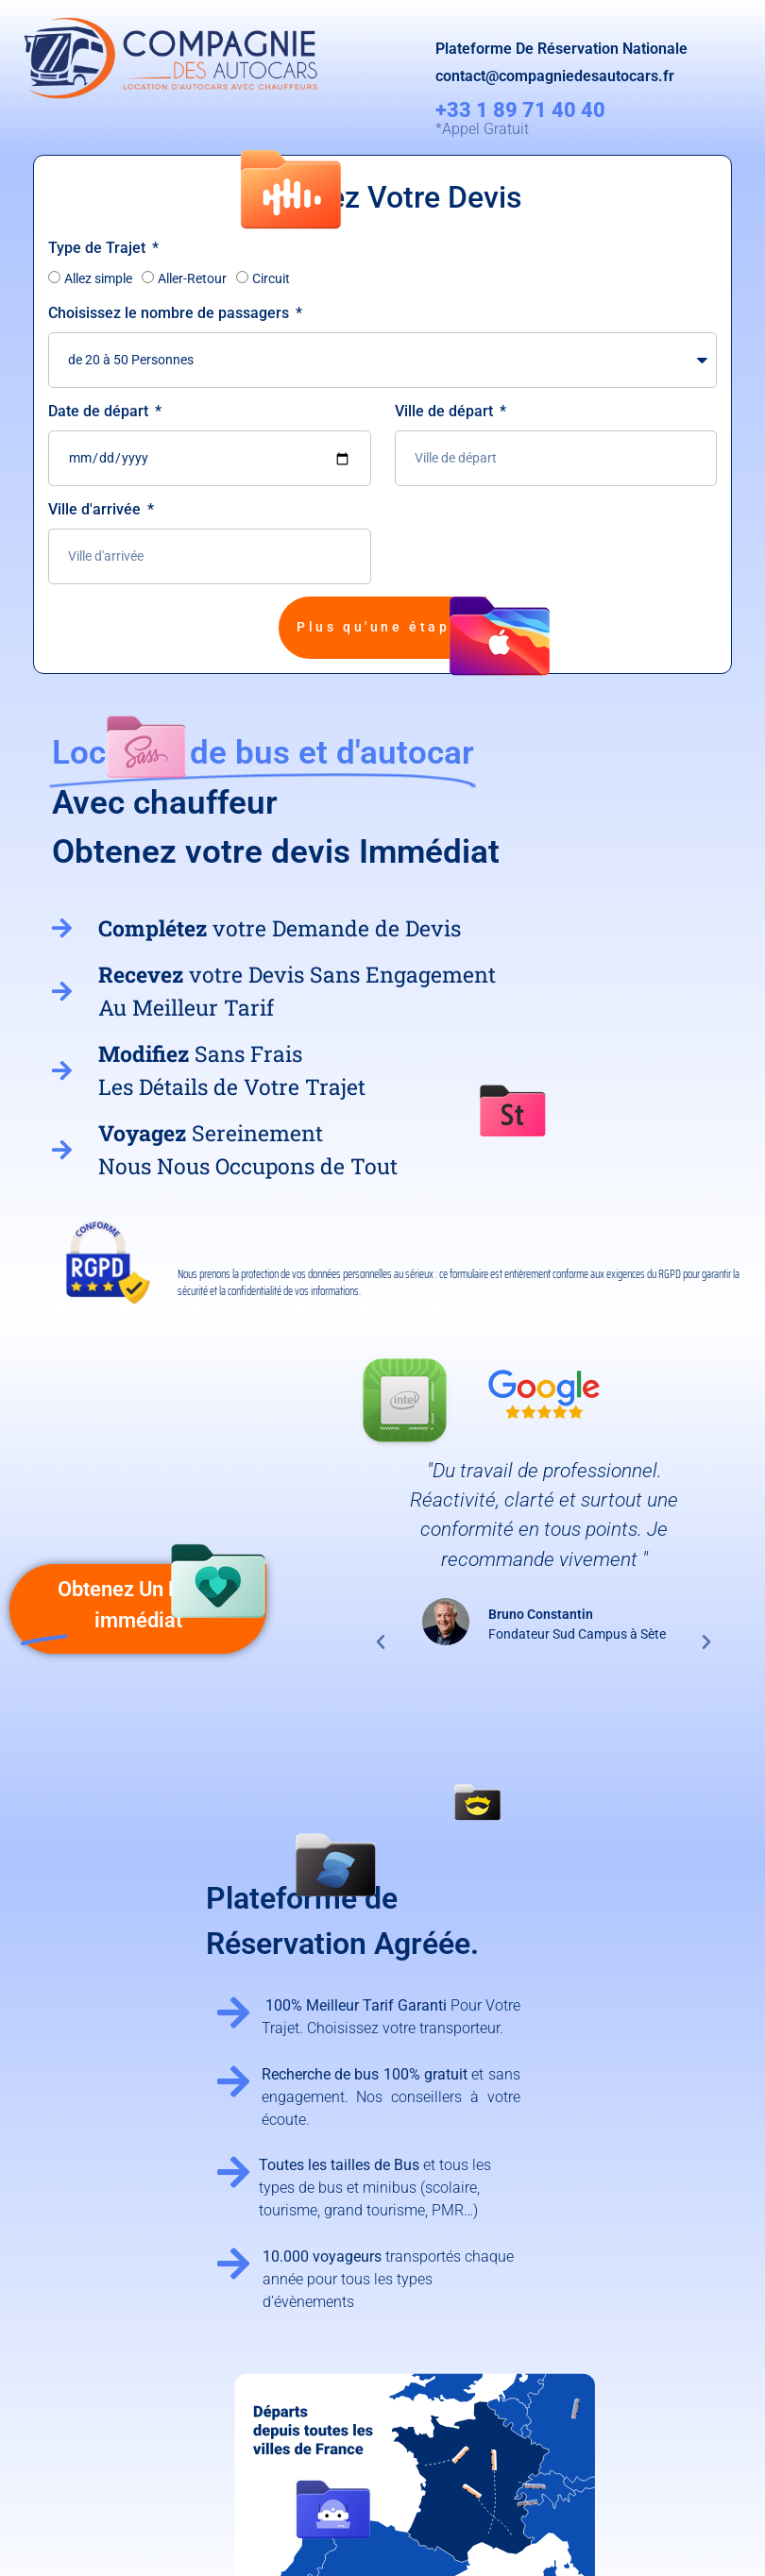 This screenshot has width=765, height=2576. What do you see at coordinates (477, 1803) in the screenshot?
I see `folder containing nim programming language projects` at bounding box center [477, 1803].